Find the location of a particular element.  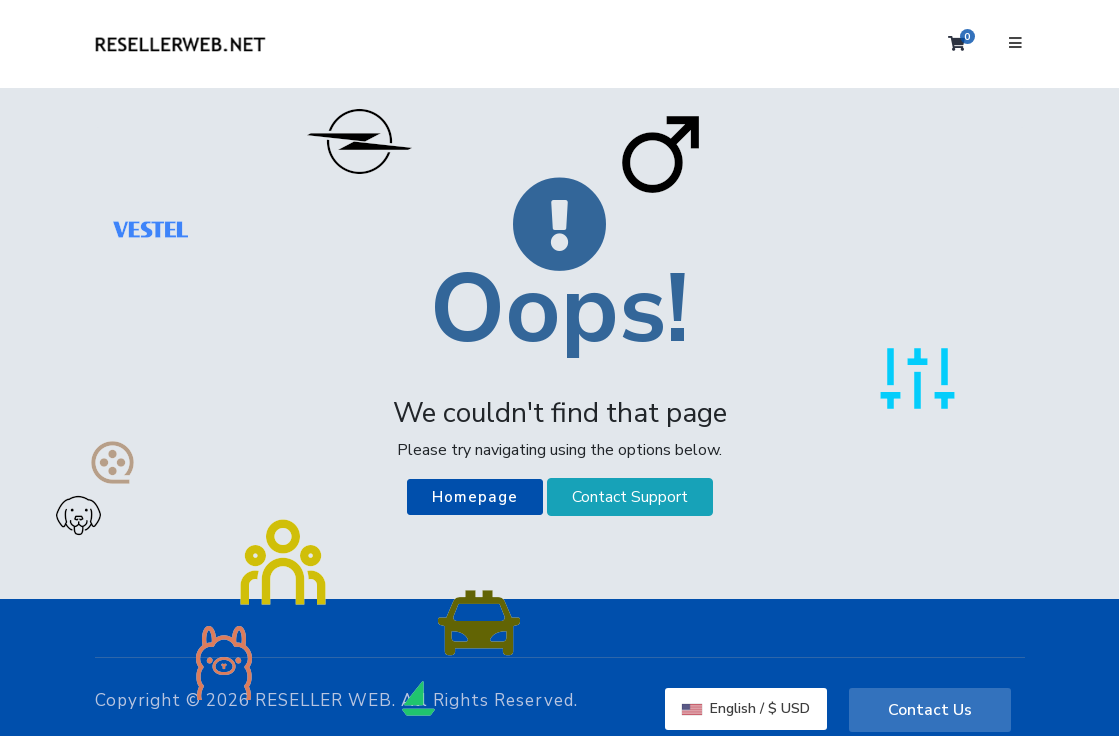

vestel brand logo is located at coordinates (150, 229).